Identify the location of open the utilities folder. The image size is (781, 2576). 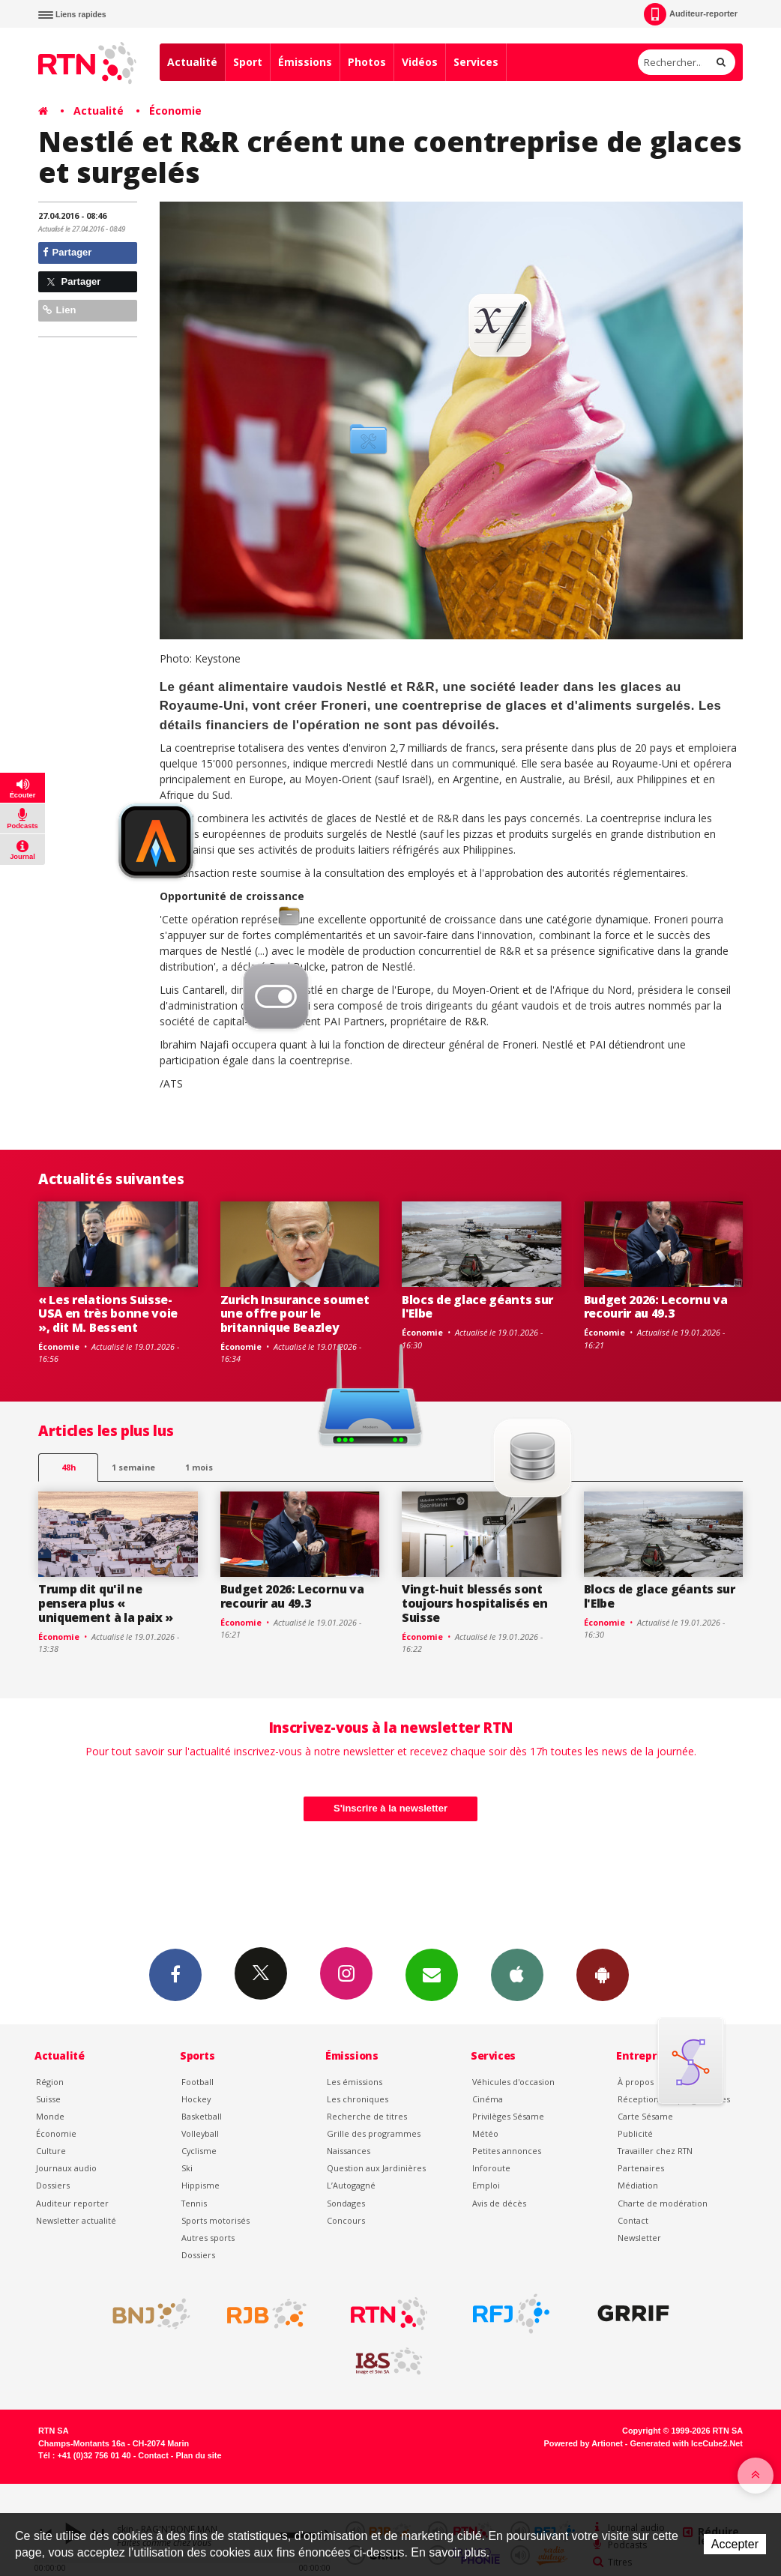
(368, 438).